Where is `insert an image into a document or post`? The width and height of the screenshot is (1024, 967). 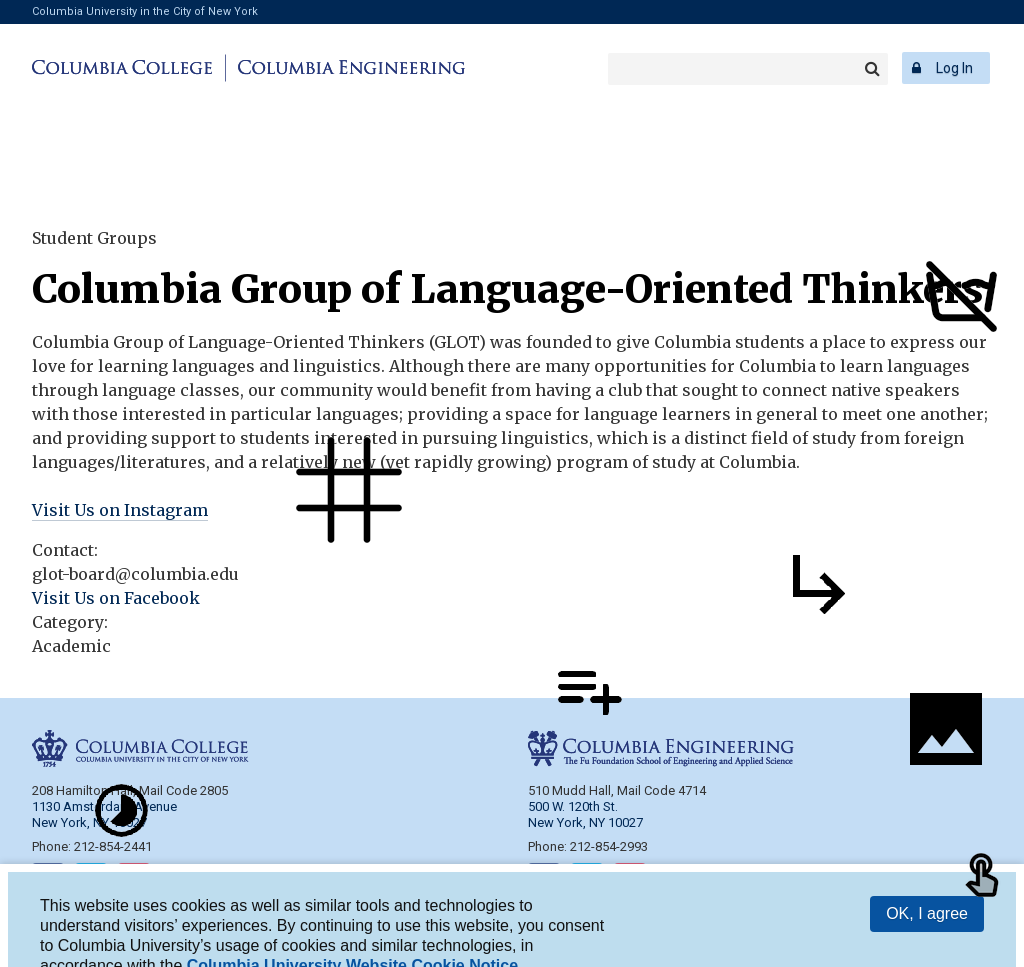
insert an image into a document or post is located at coordinates (946, 729).